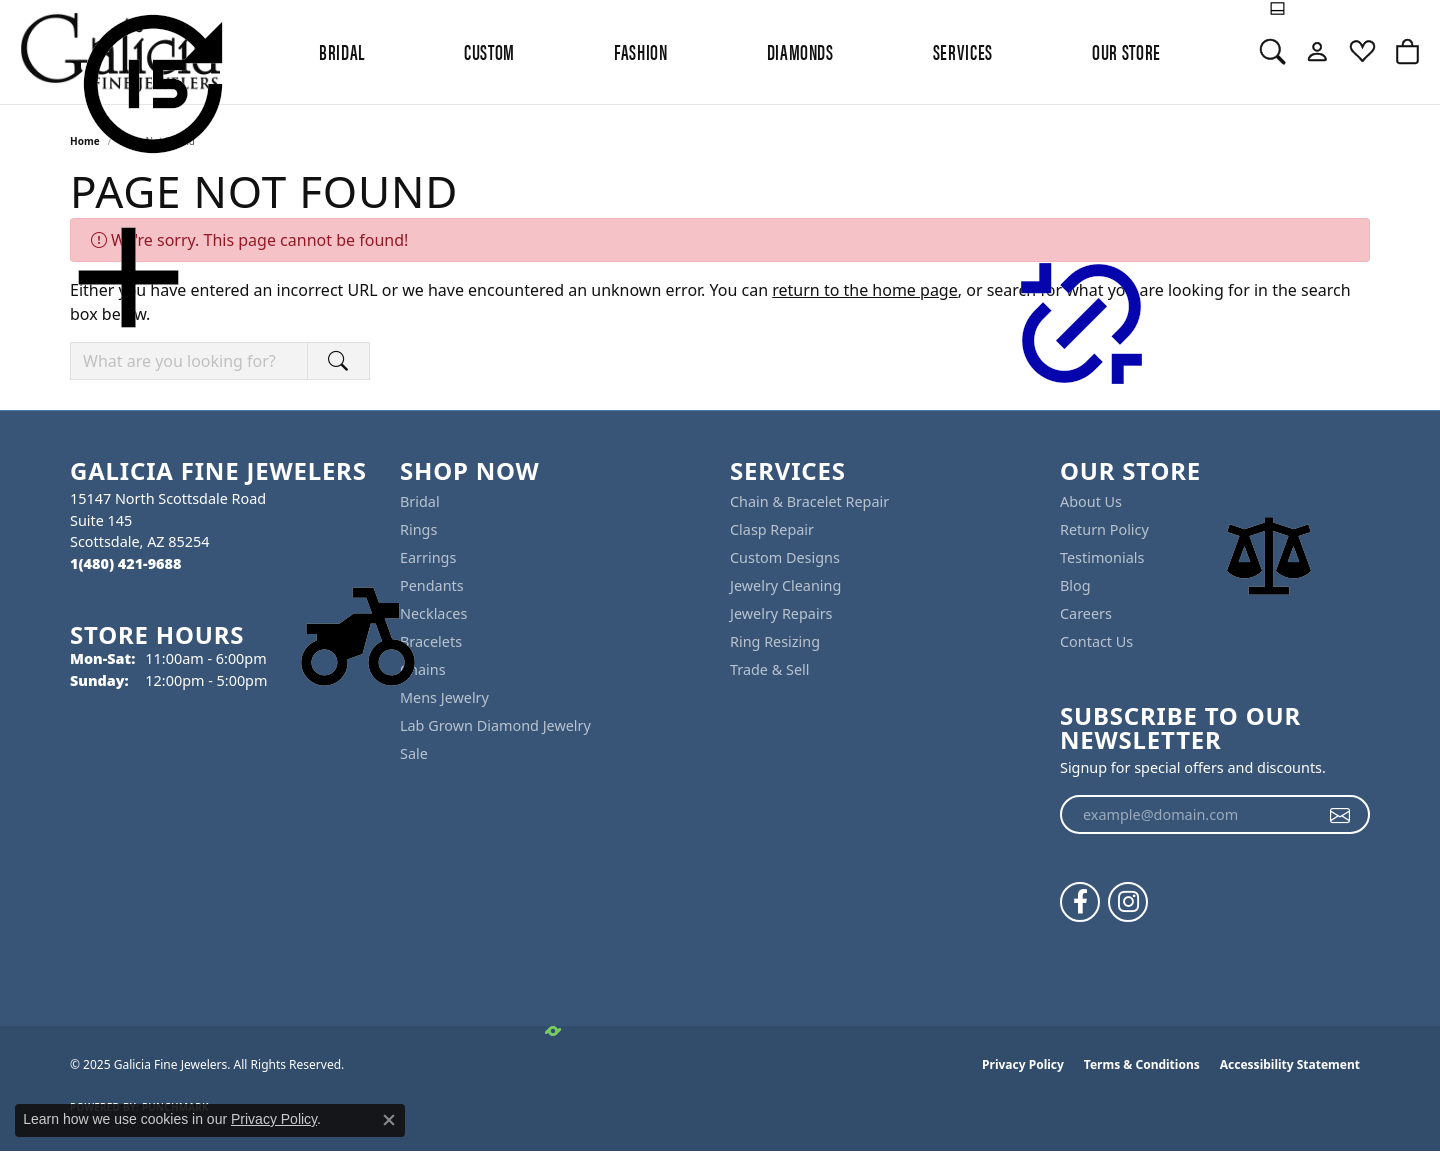  Describe the element at coordinates (358, 634) in the screenshot. I see `select motorcycle as transportation mode` at that location.